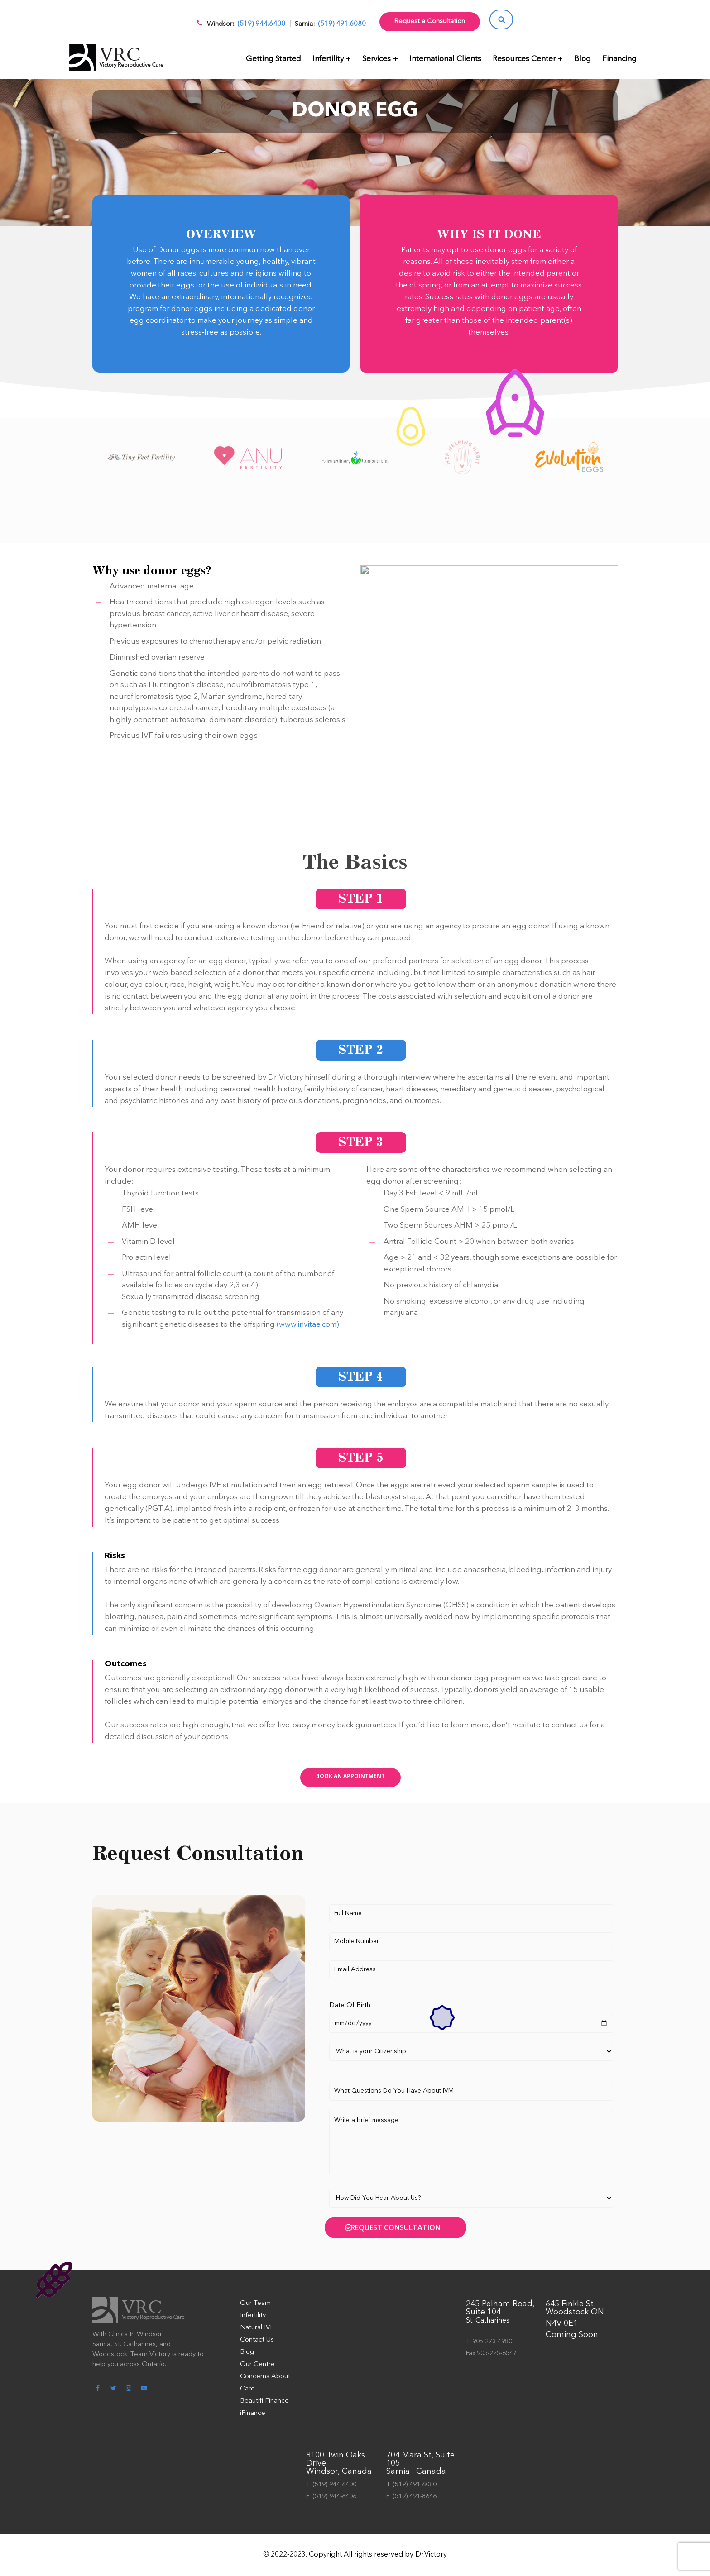  Describe the element at coordinates (515, 406) in the screenshot. I see `launch or deploy an application` at that location.